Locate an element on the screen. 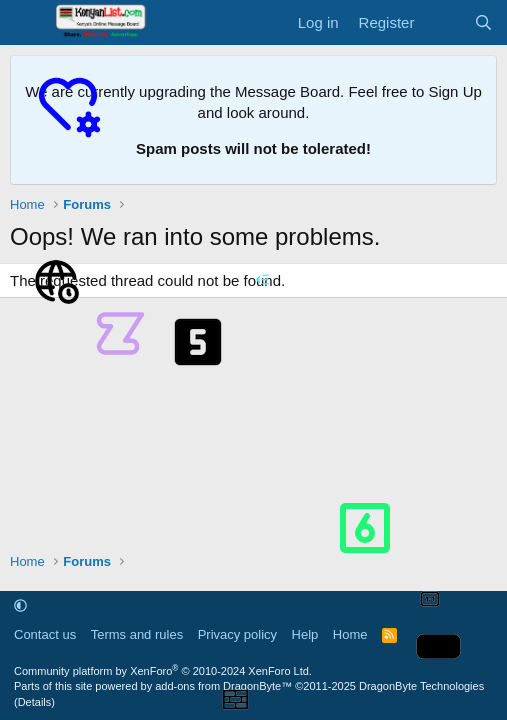 Image resolution: width=507 pixels, height=720 pixels. crop image to 16:9 aspect ratio is located at coordinates (438, 646).